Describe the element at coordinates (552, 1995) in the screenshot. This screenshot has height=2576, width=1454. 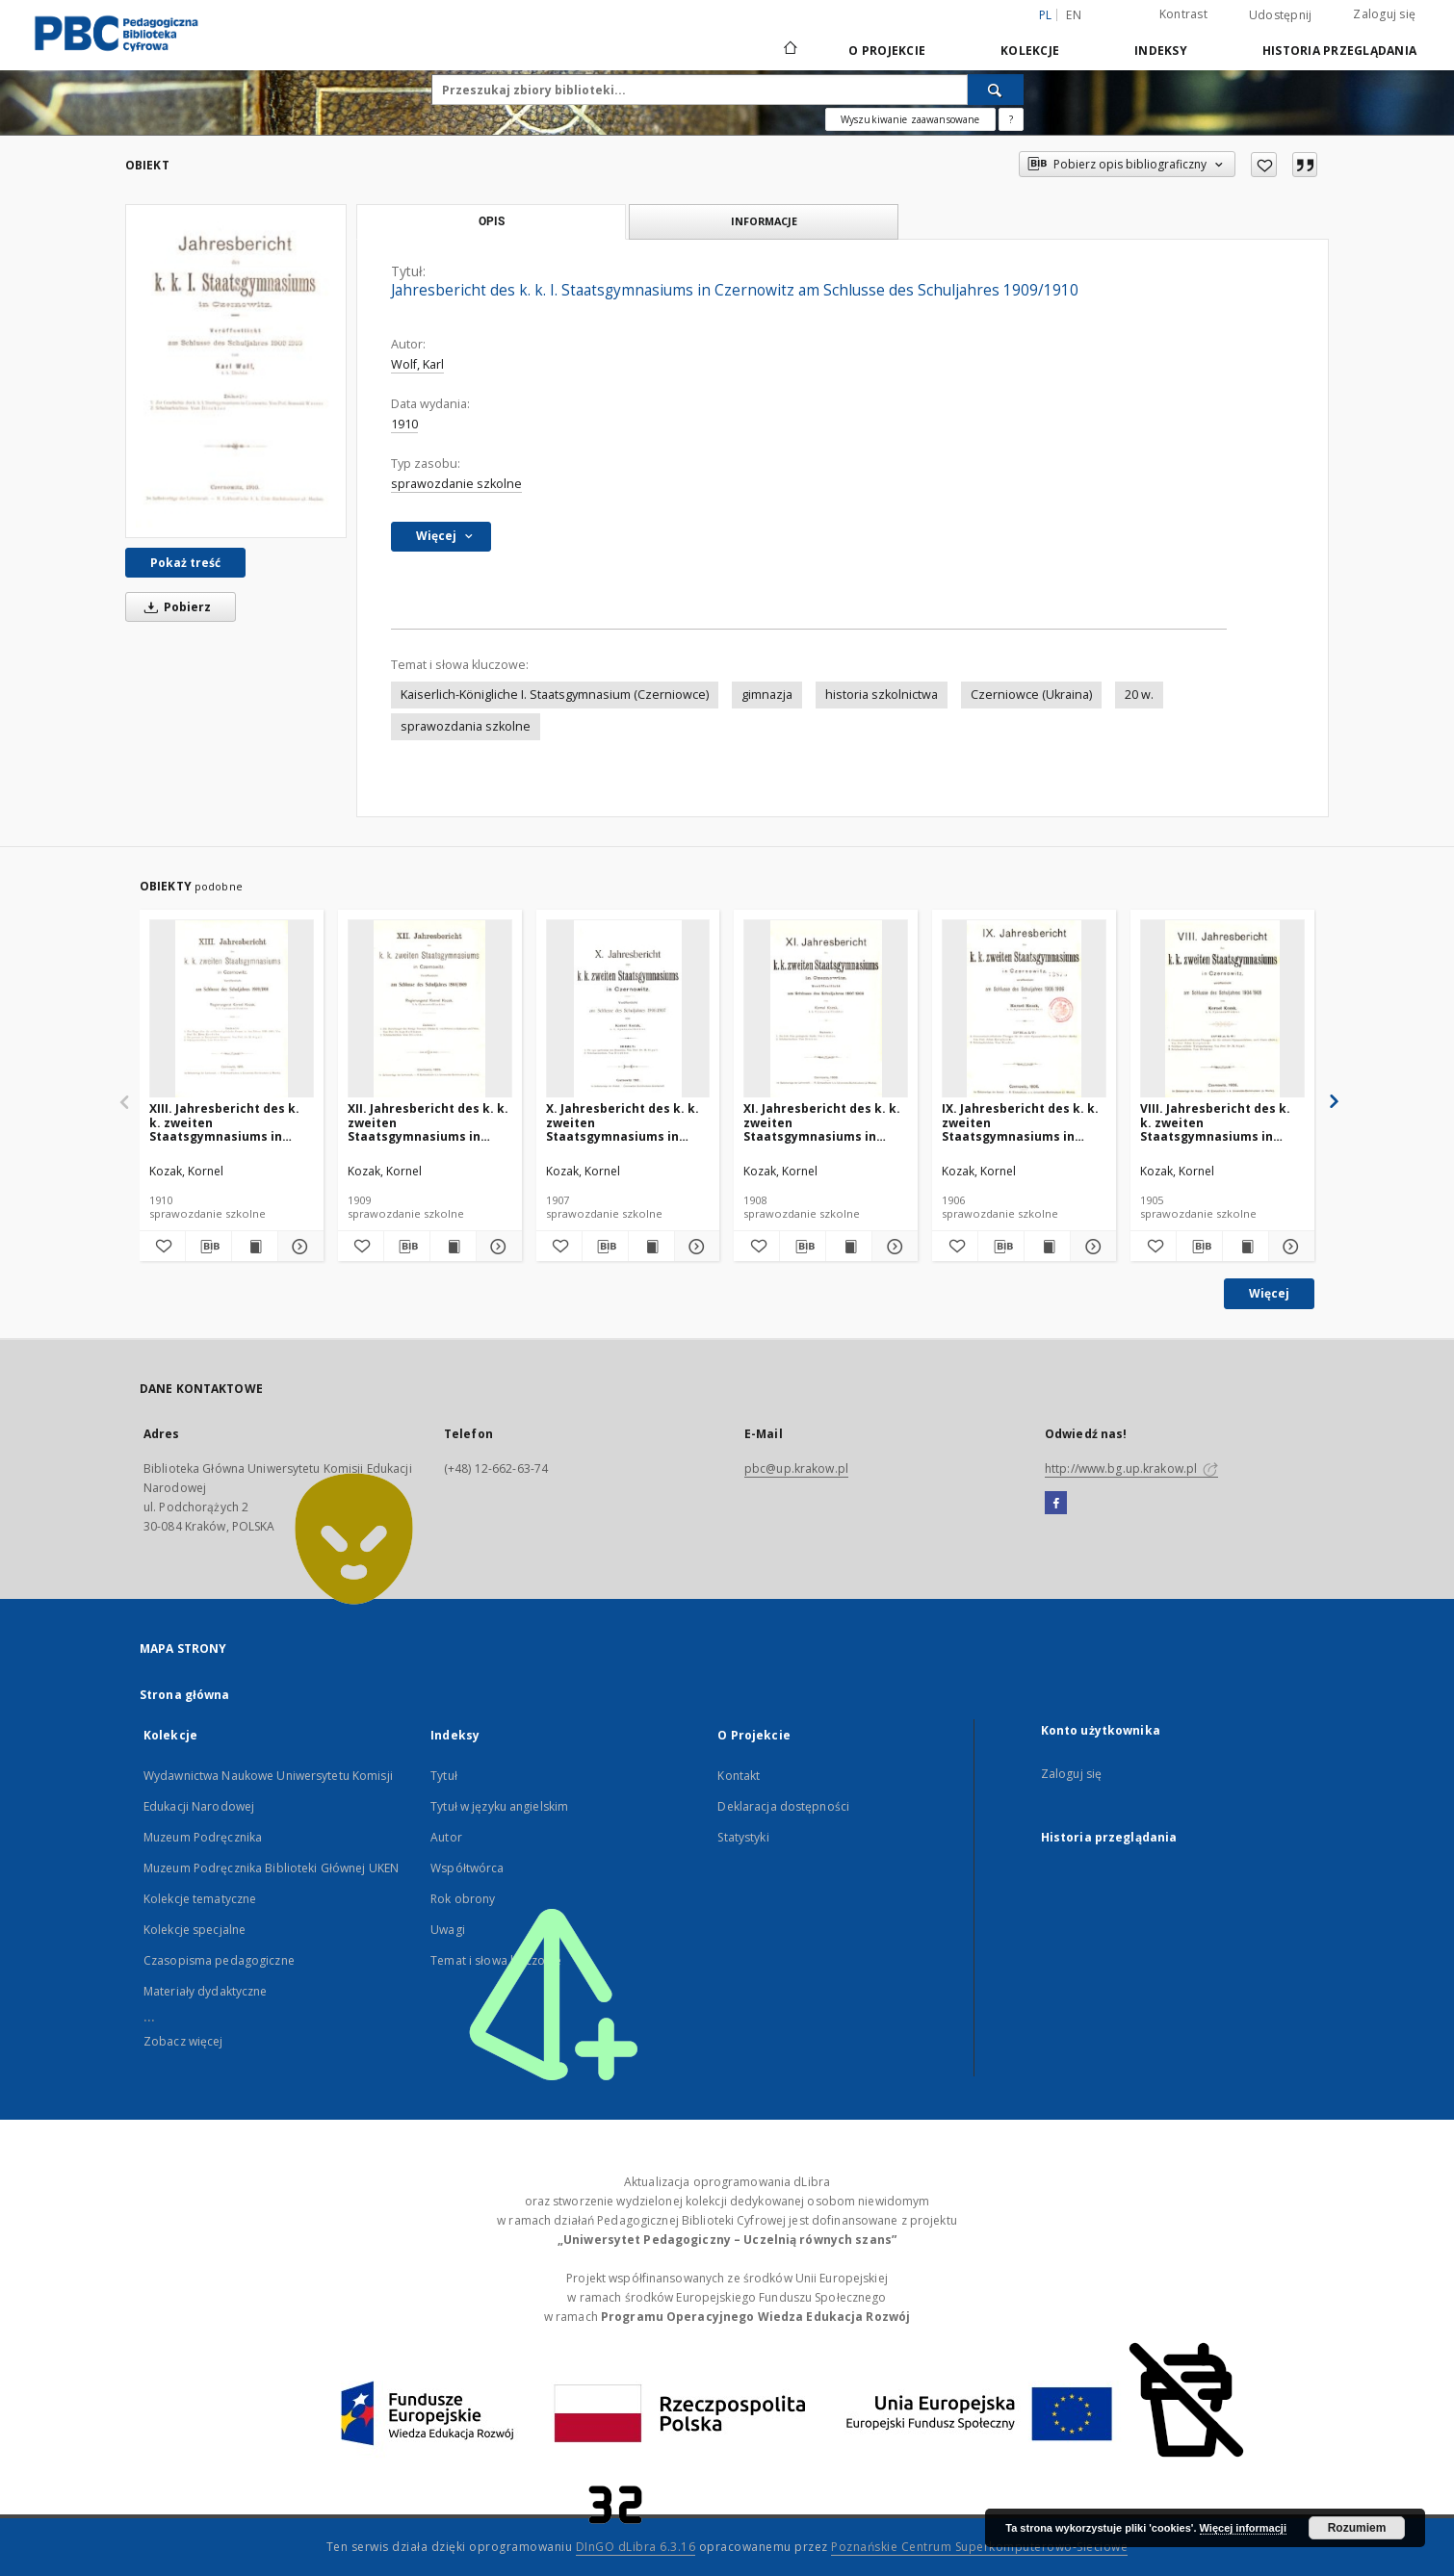
I see `add a new 3D object or shape` at that location.